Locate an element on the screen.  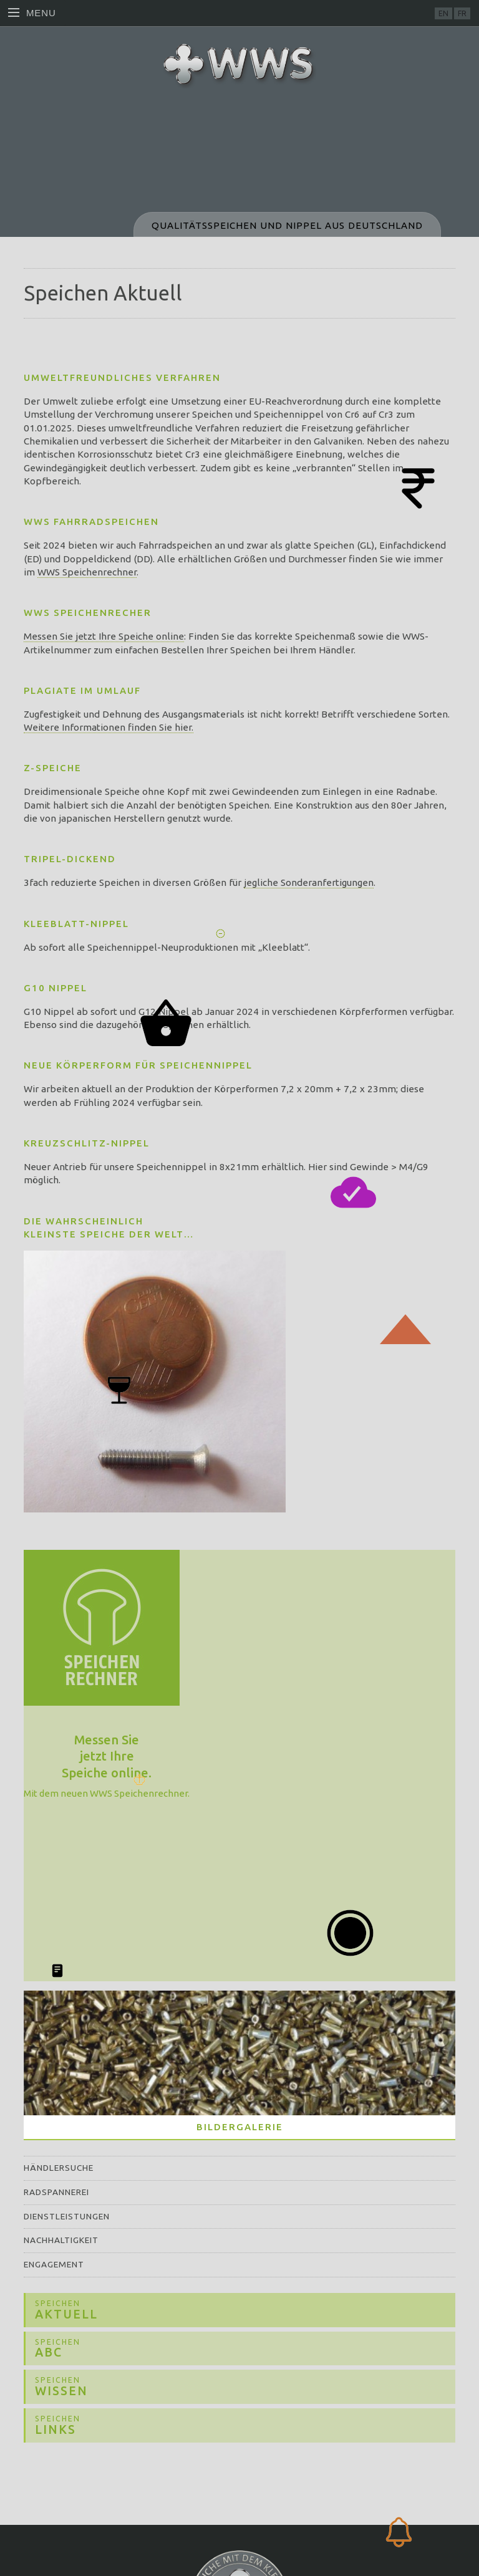
collapse an expanded section or menu is located at coordinates (405, 1329).